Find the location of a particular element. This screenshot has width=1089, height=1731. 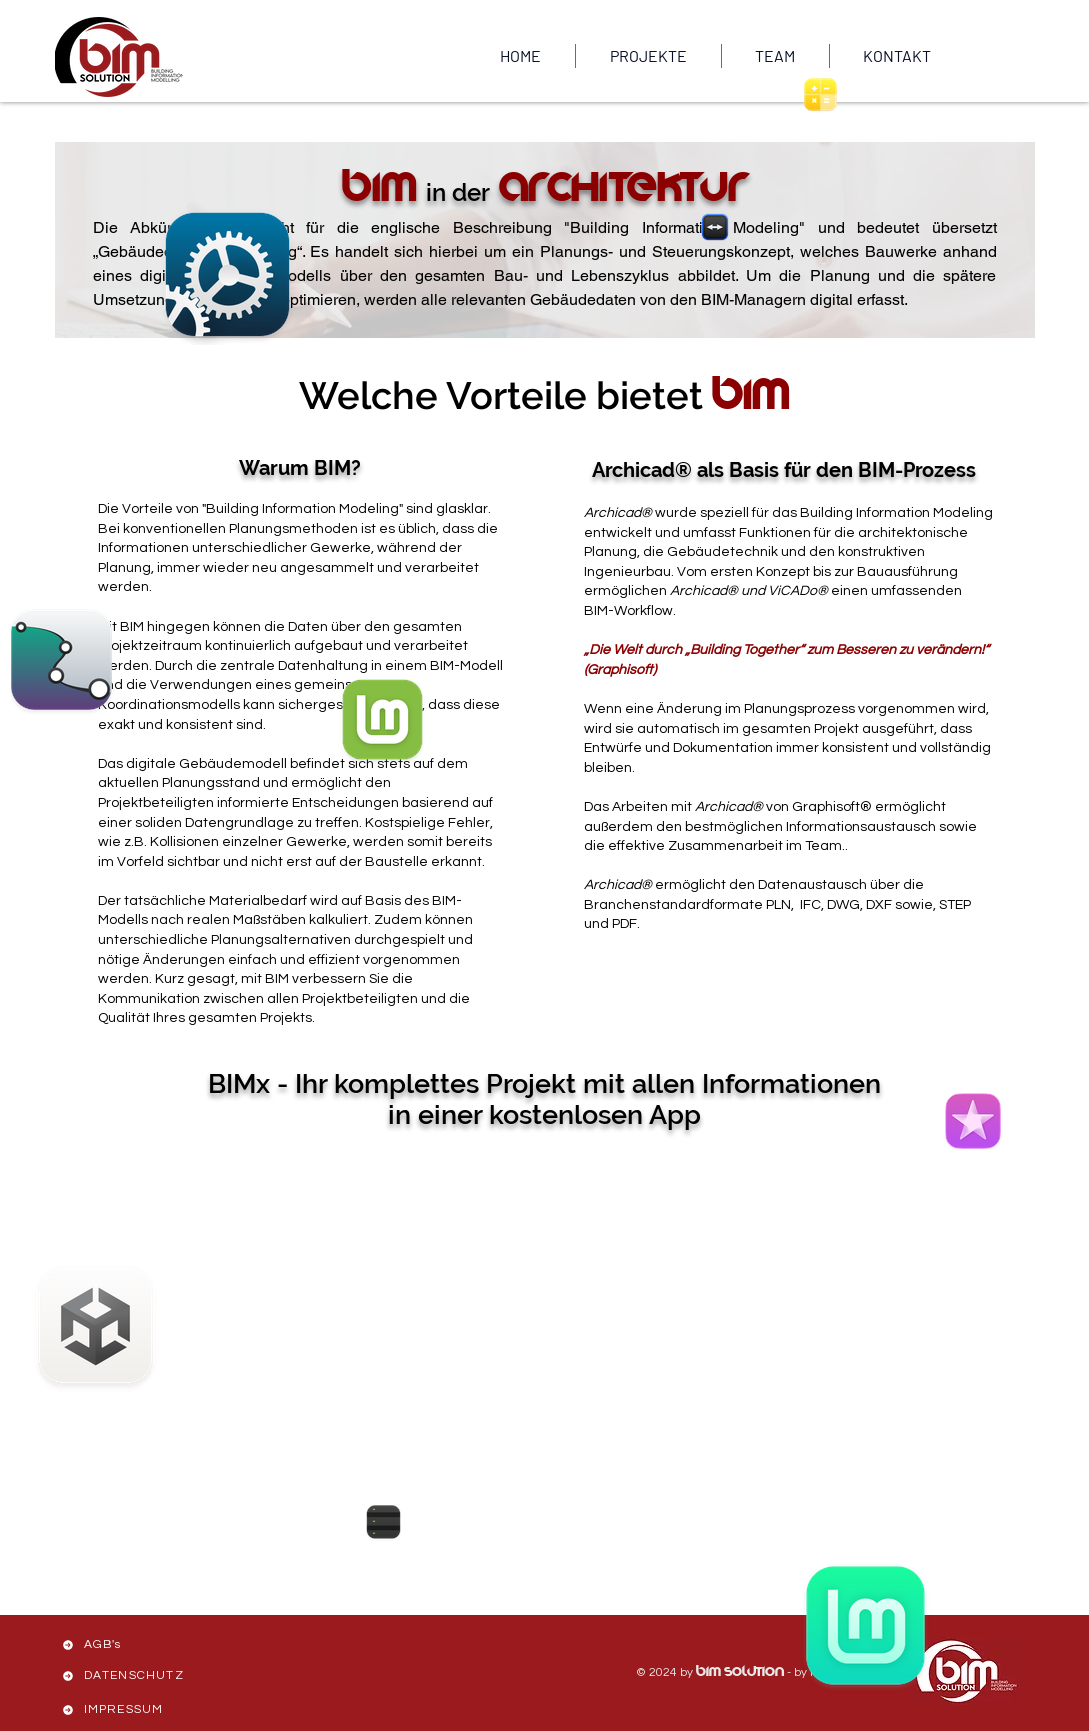

open the iTunes Store app is located at coordinates (973, 1121).